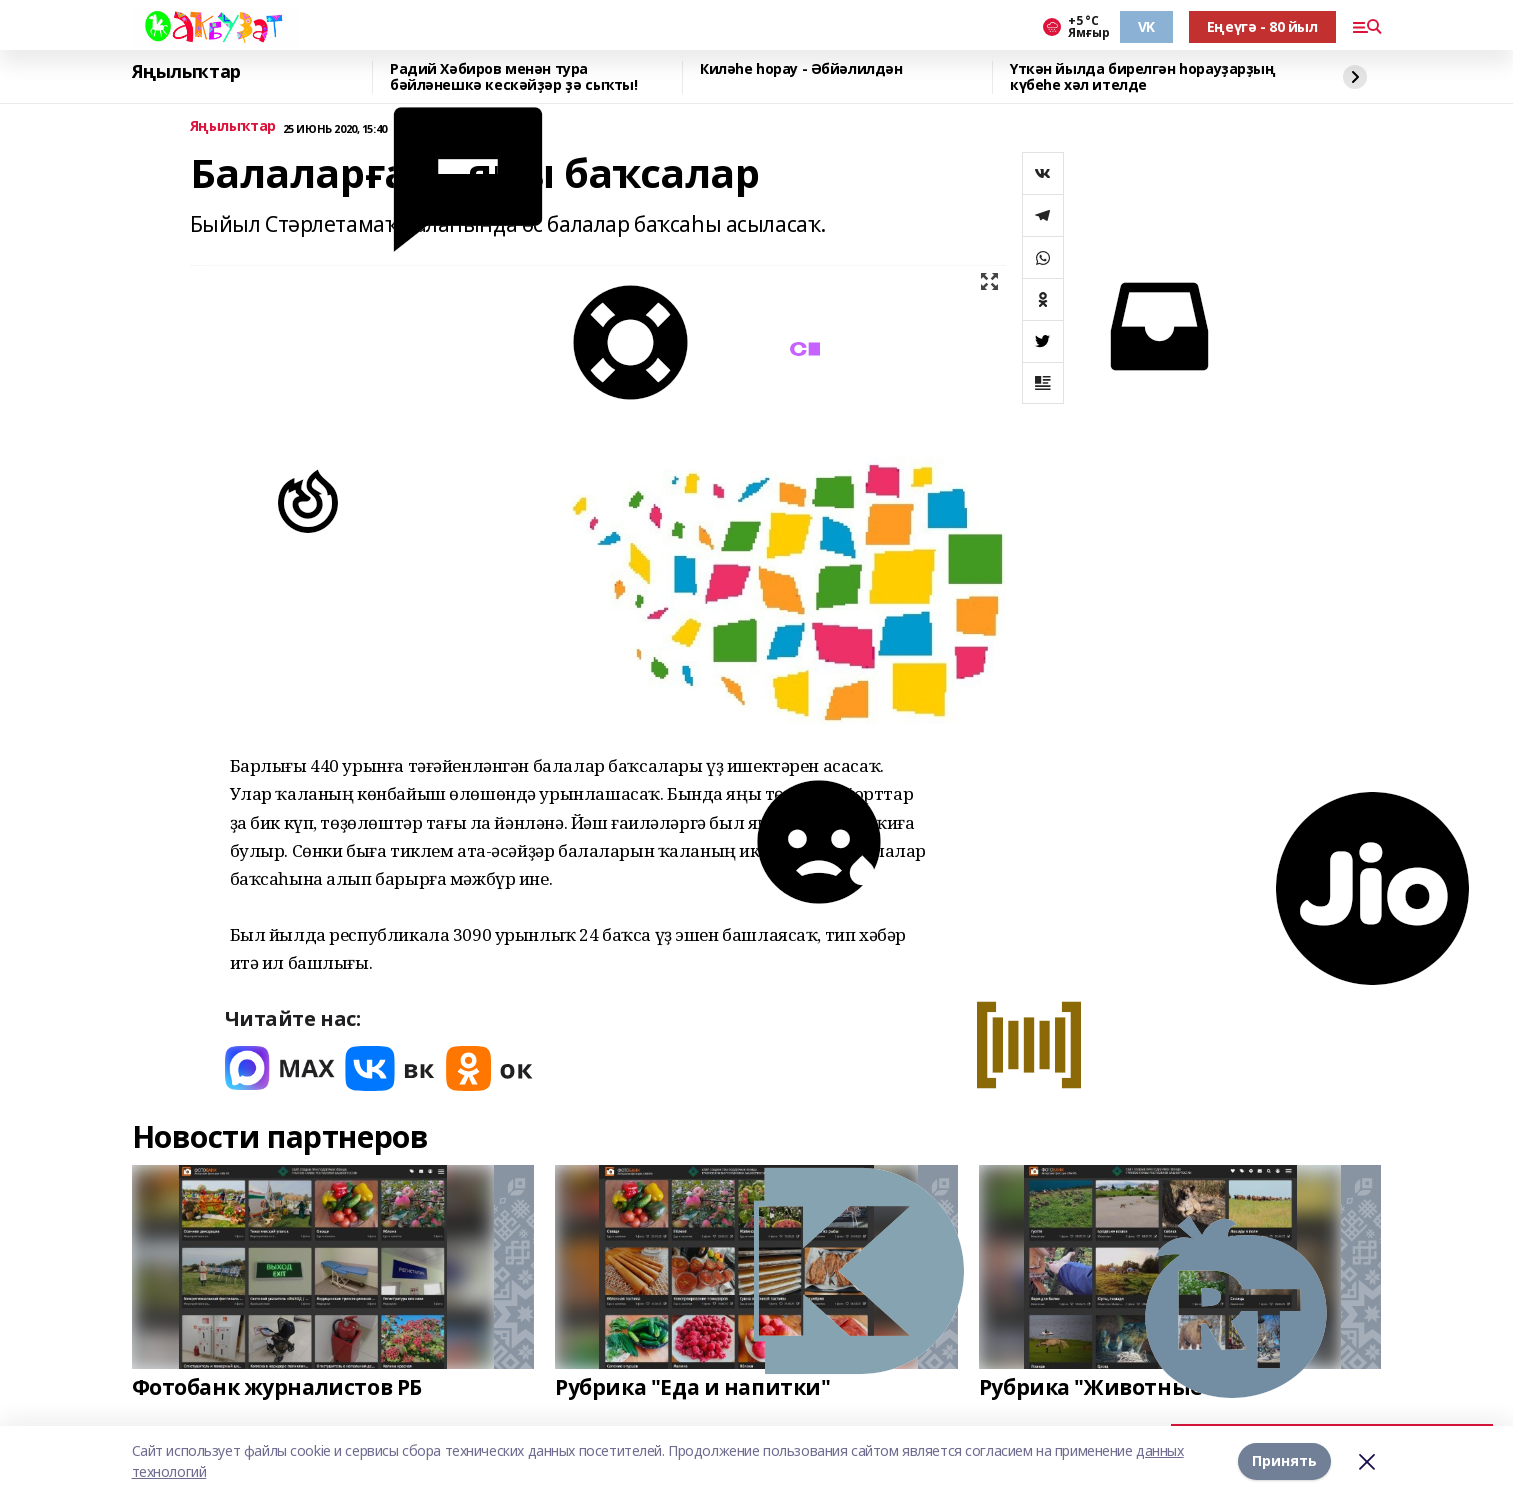 This screenshot has width=1513, height=1496. I want to click on view inbox messages, so click(1159, 326).